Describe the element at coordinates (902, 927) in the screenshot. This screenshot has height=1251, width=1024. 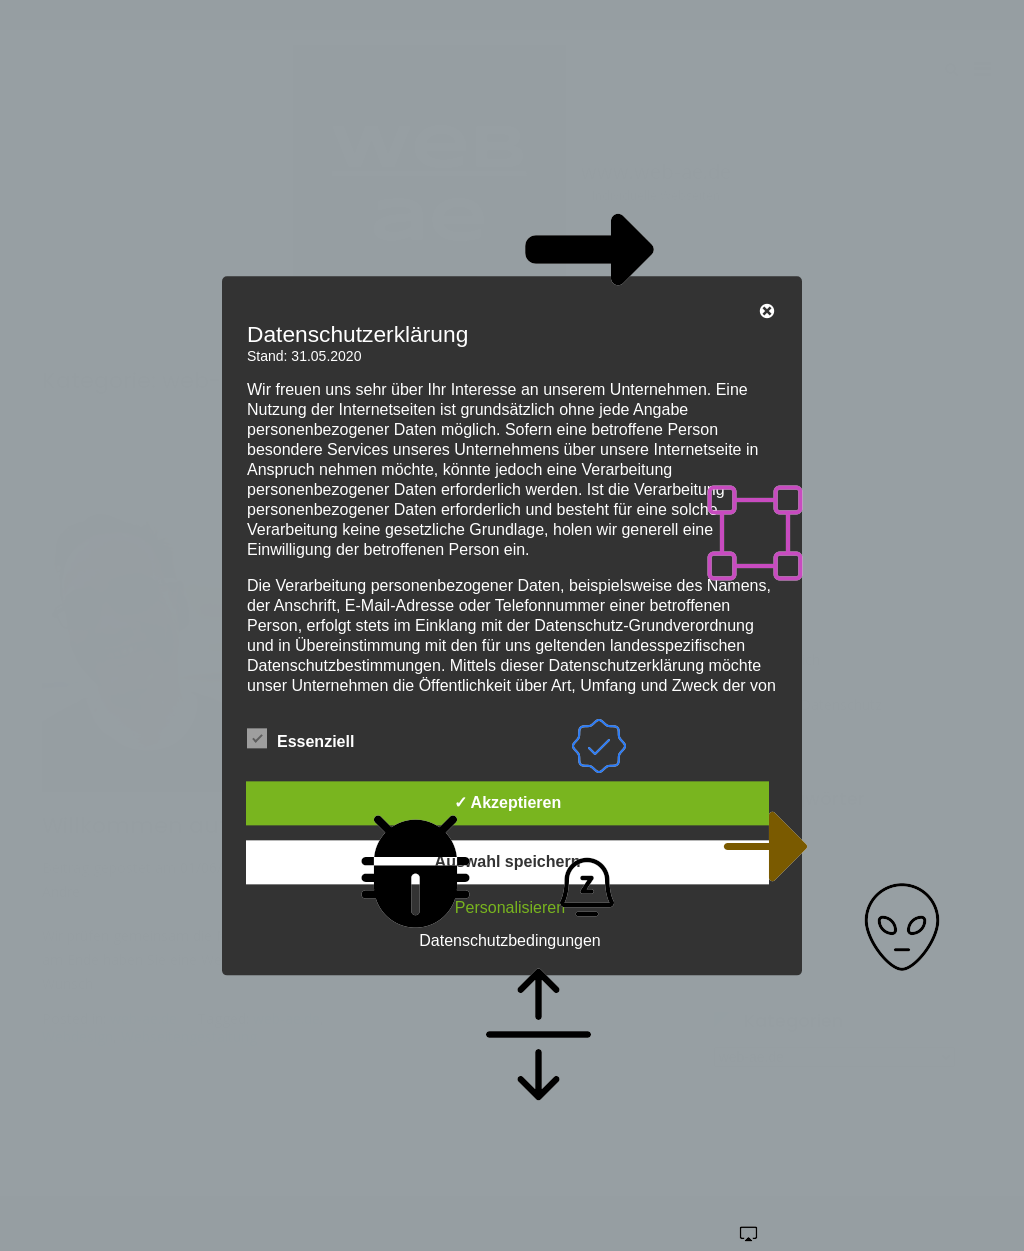
I see `indicates sci-fi or extraterrestrial content` at that location.